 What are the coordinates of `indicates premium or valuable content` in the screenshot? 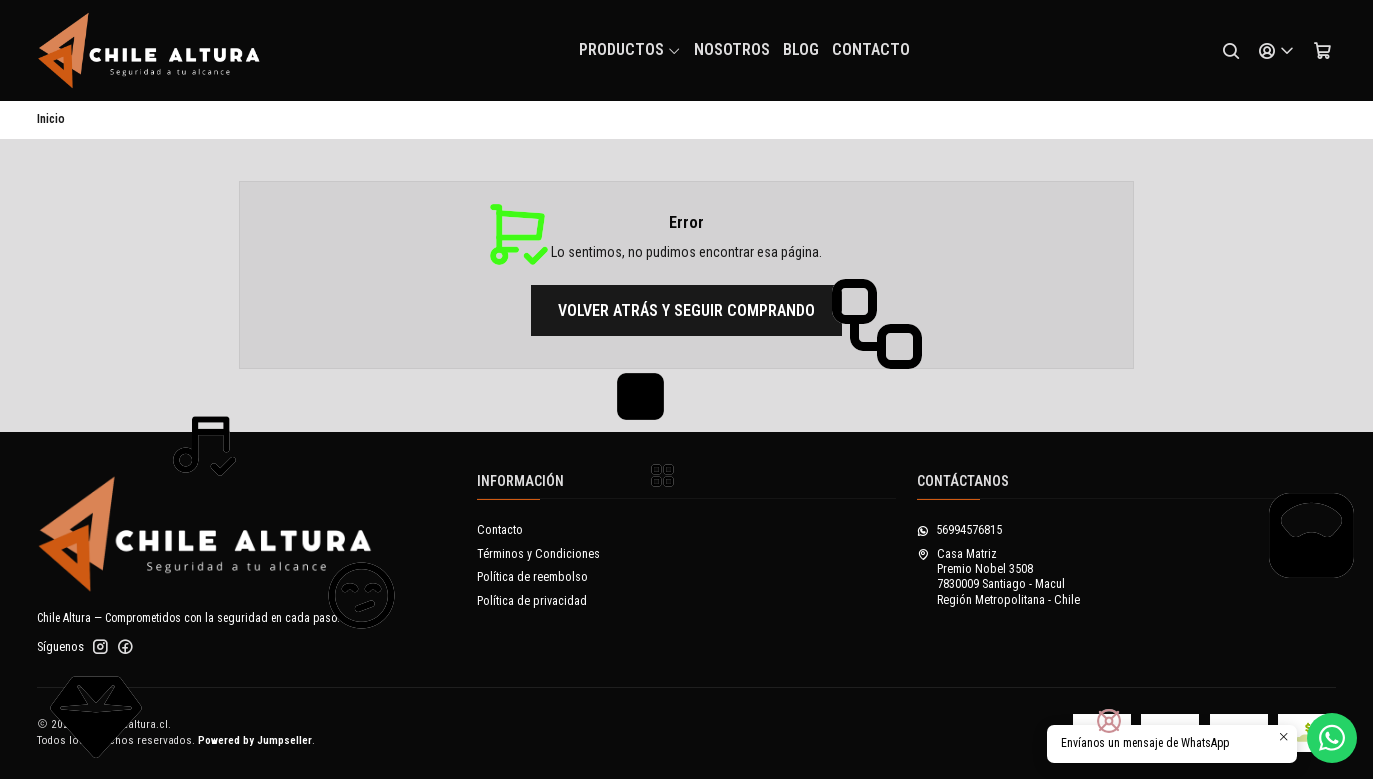 It's located at (96, 718).